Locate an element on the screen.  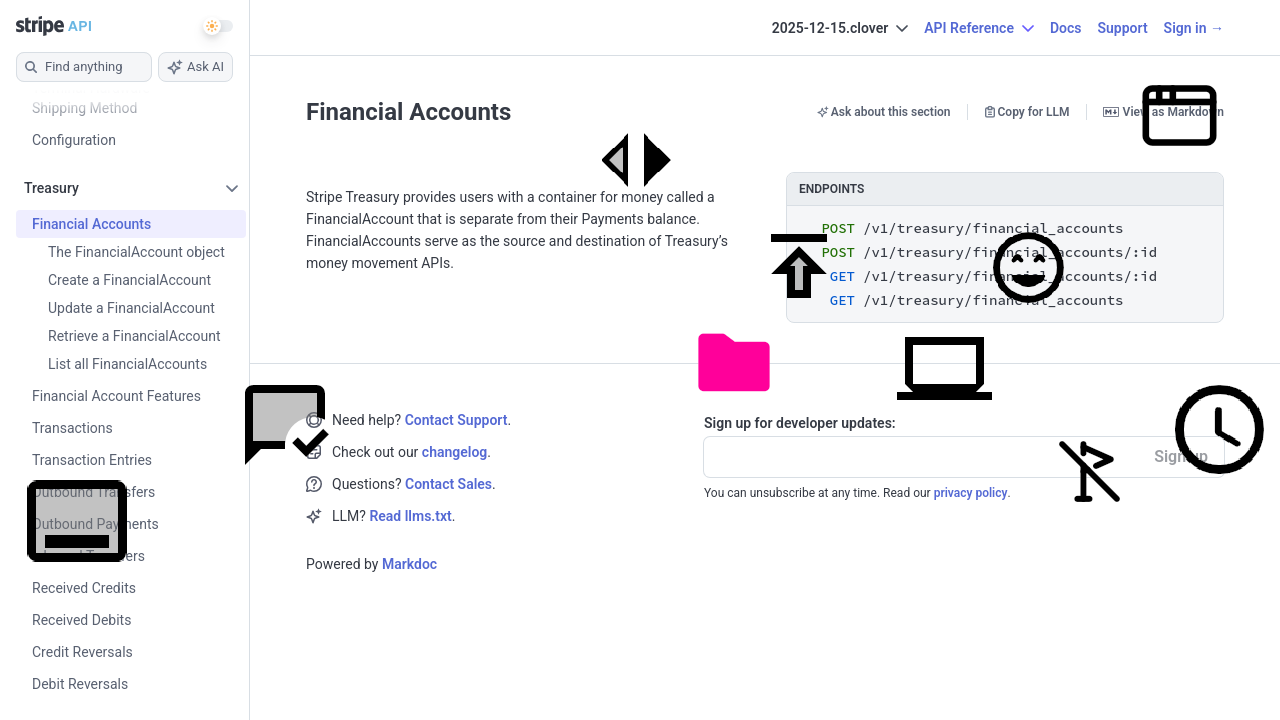
publish or upload content is located at coordinates (799, 266).